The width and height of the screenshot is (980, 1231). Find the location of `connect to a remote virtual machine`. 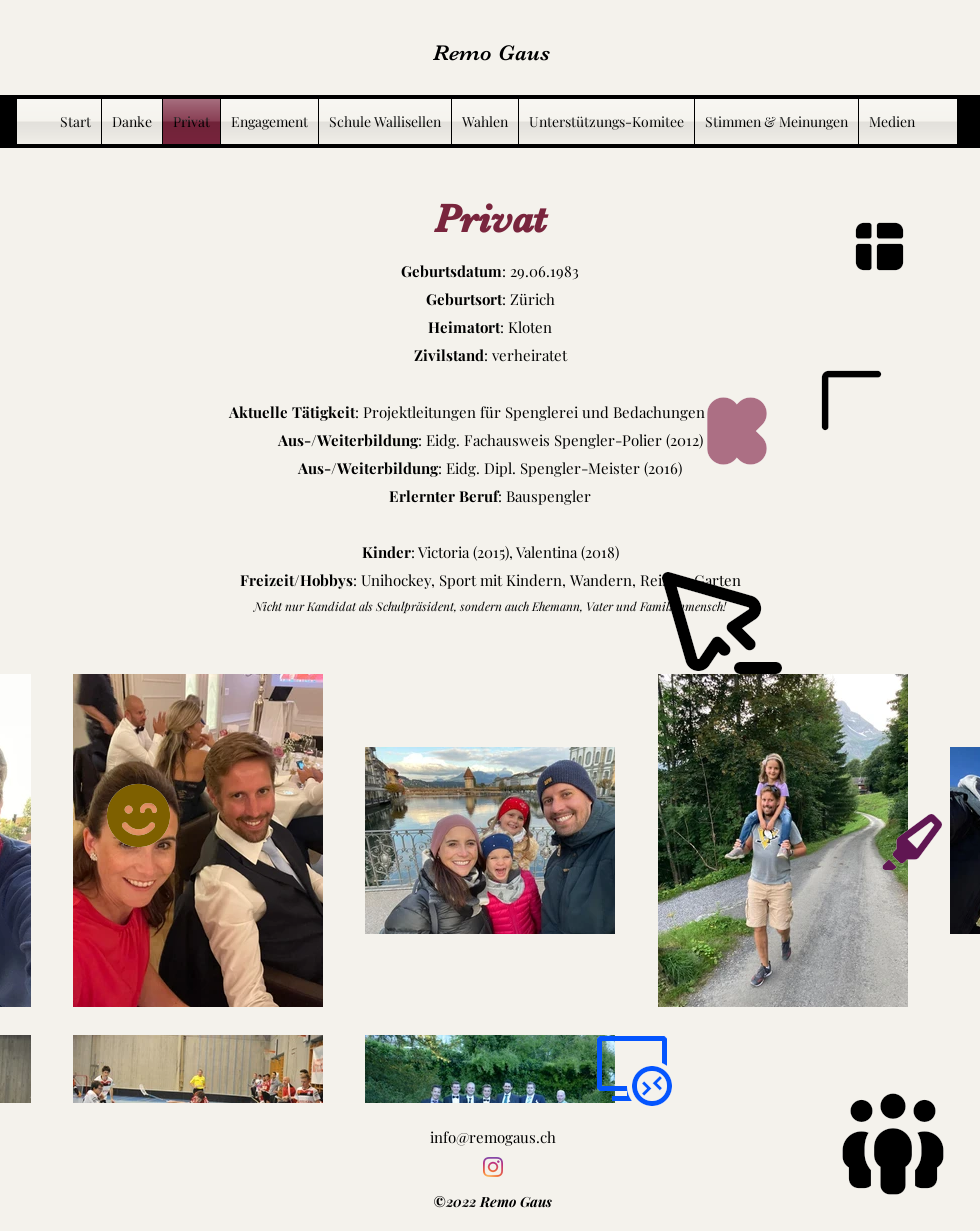

connect to a remote virtual machine is located at coordinates (632, 1066).